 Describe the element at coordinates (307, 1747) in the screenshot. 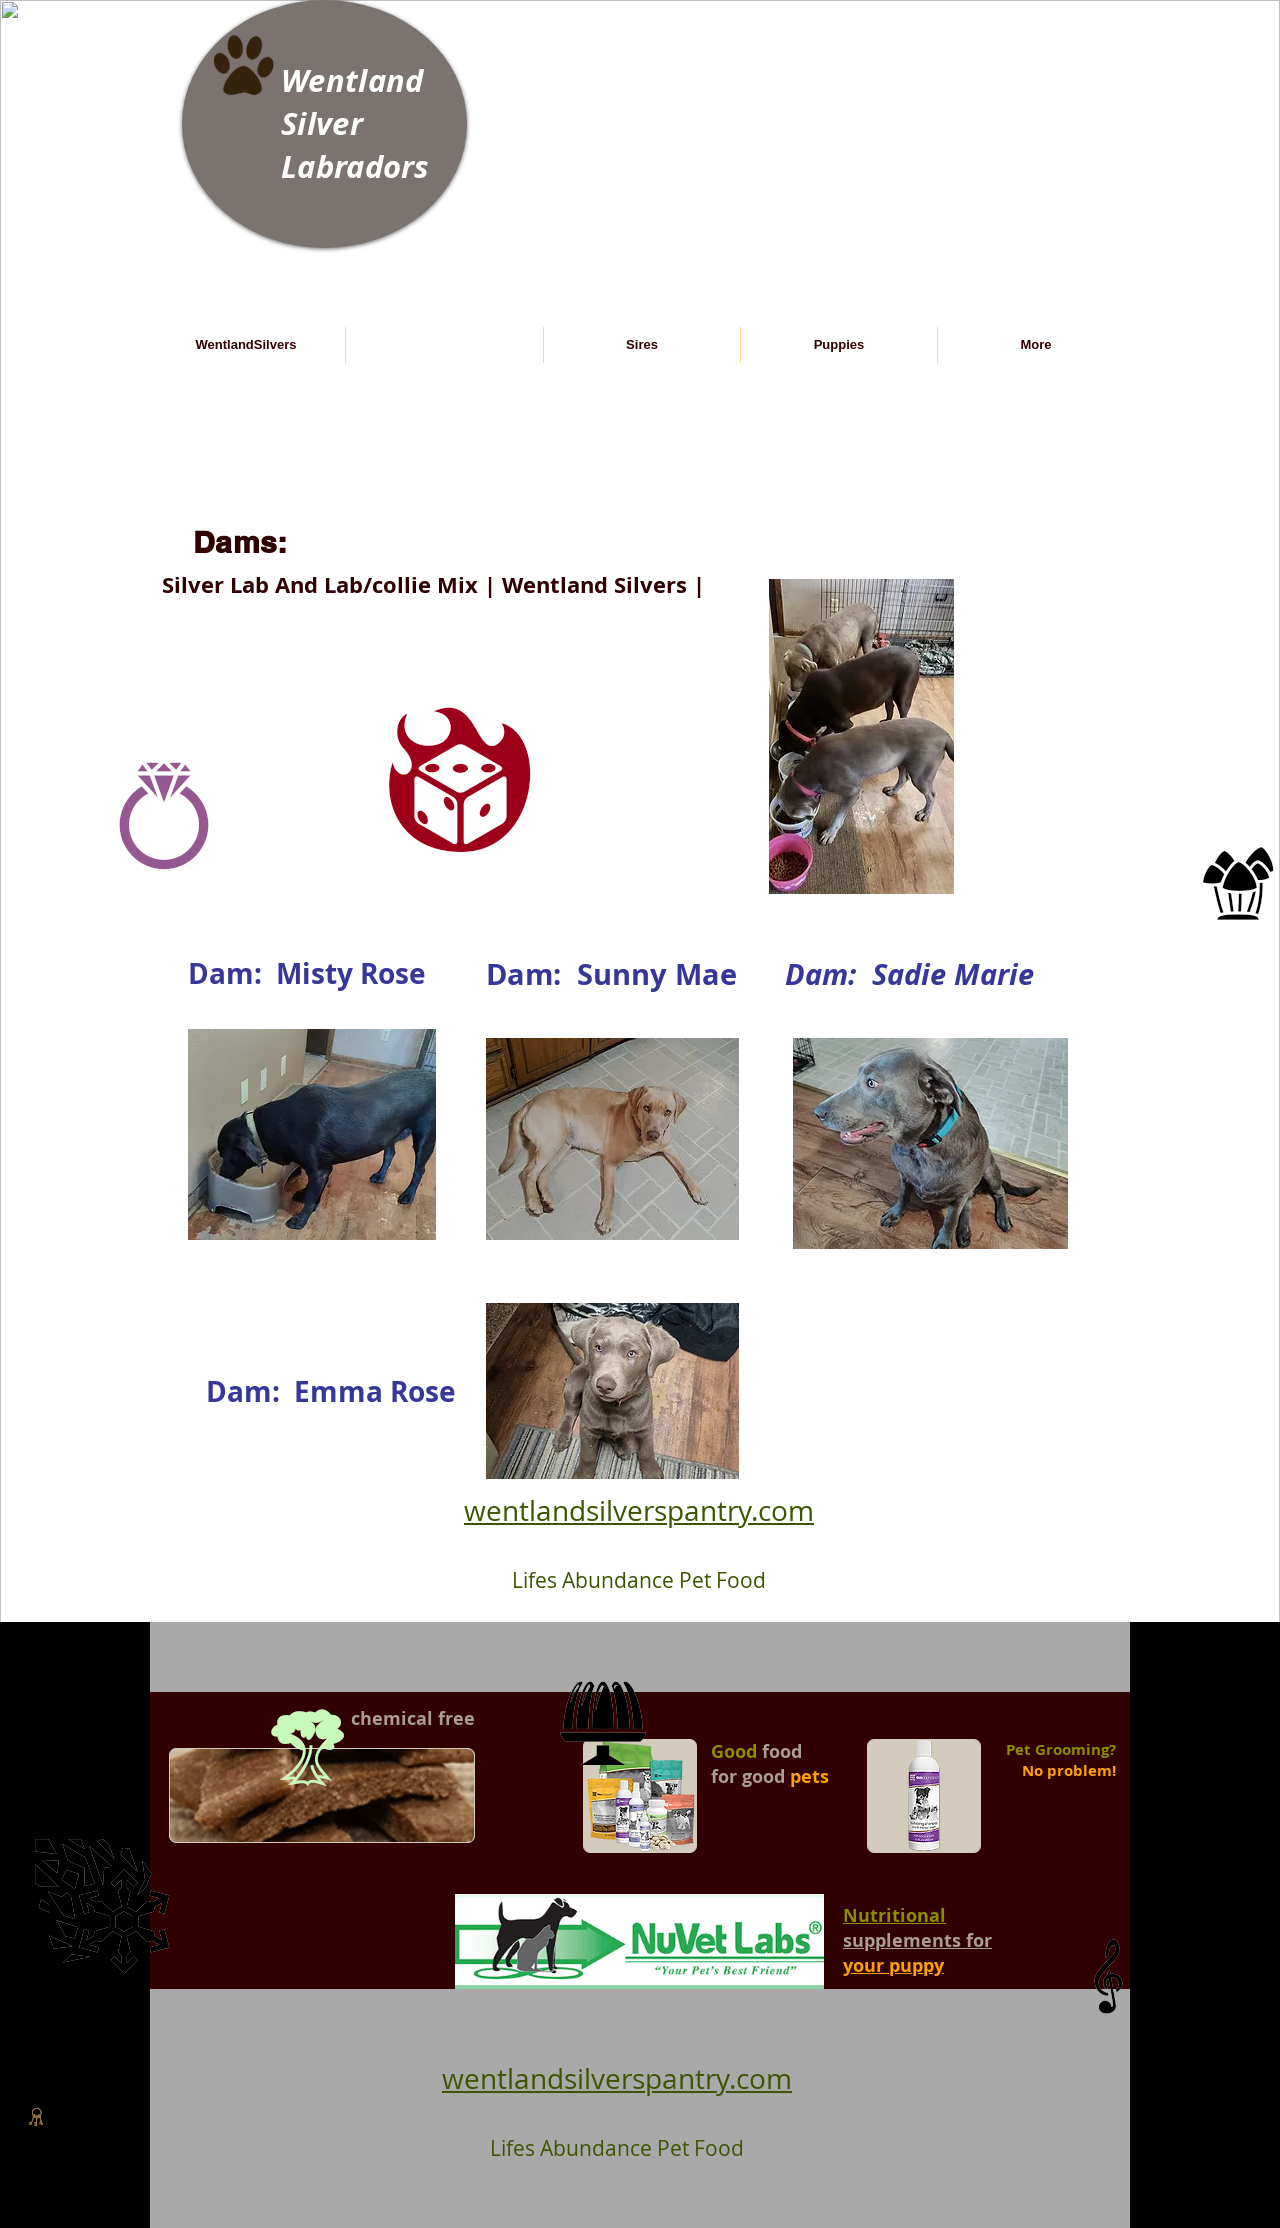

I see `represents nature or environmental features in a game` at that location.